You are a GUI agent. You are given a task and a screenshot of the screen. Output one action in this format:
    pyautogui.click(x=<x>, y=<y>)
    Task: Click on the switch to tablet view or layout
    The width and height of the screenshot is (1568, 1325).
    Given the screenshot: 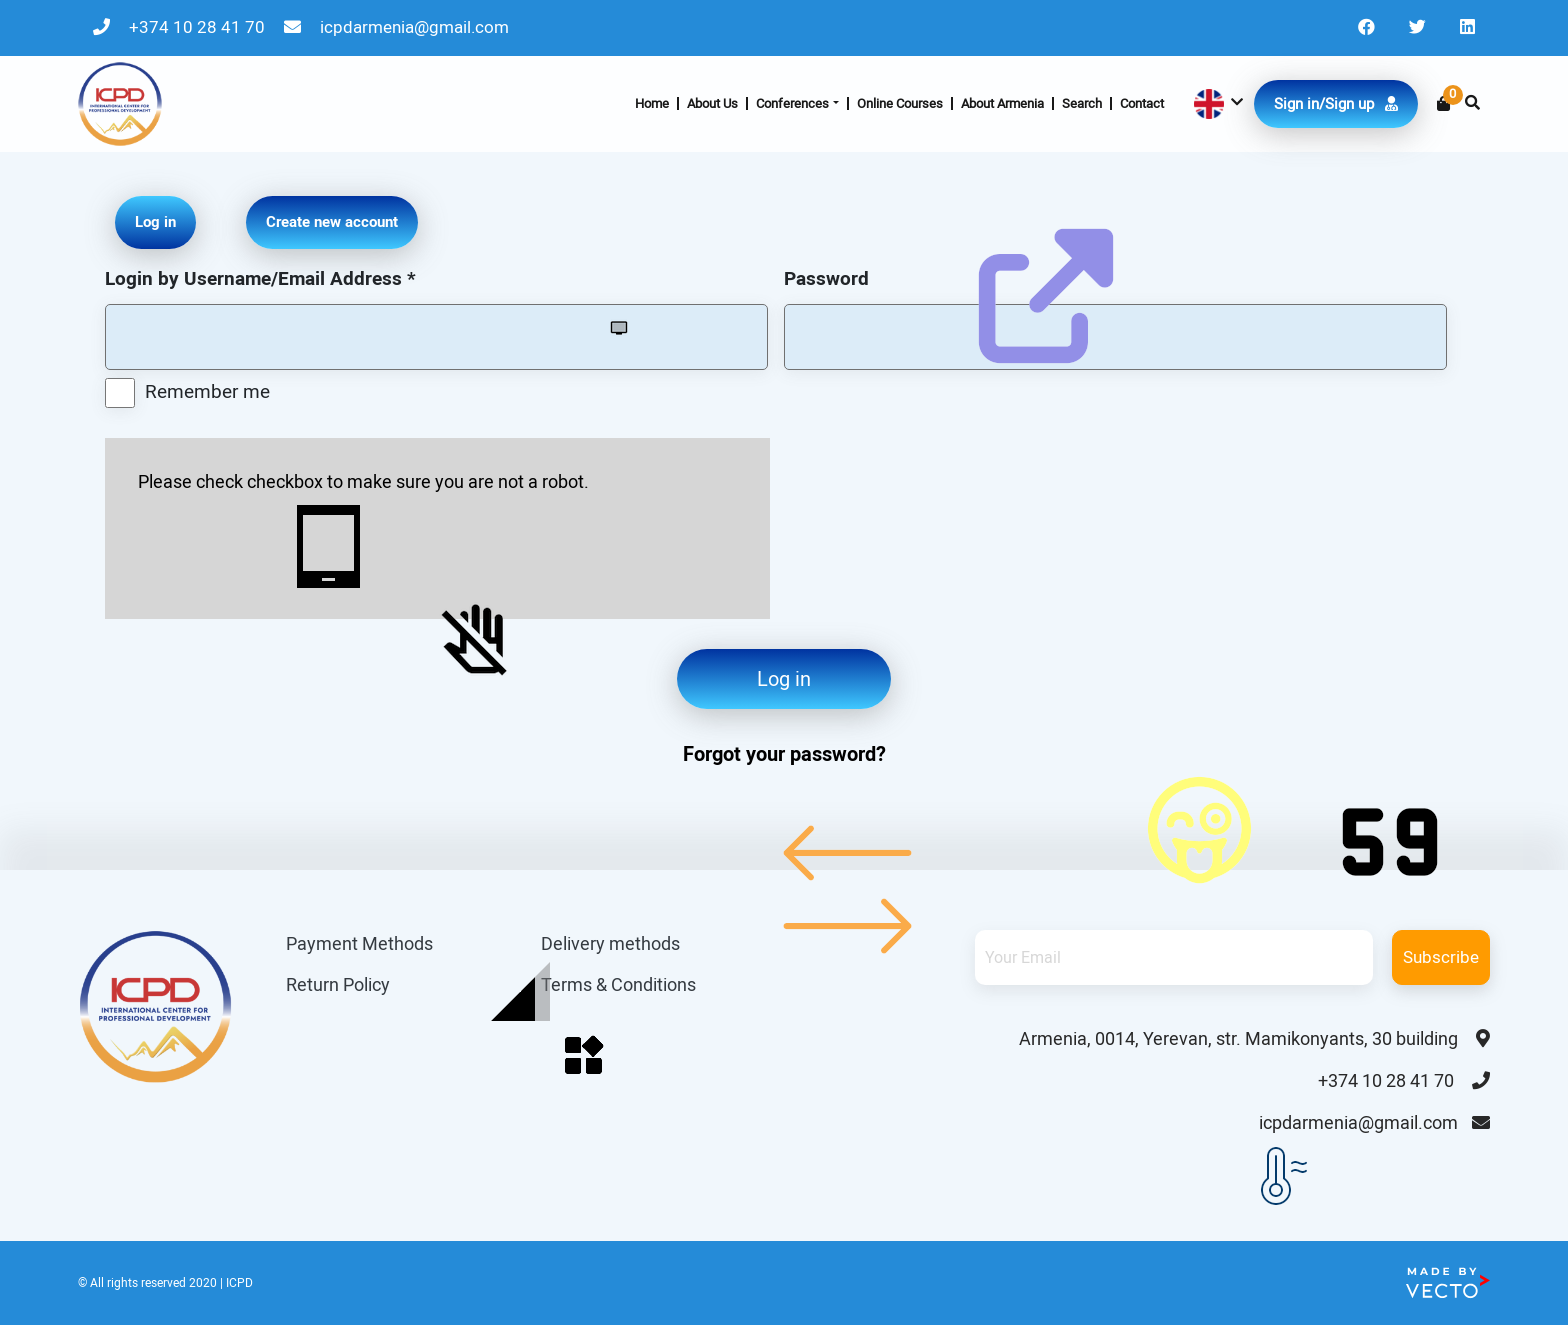 What is the action you would take?
    pyautogui.click(x=328, y=546)
    